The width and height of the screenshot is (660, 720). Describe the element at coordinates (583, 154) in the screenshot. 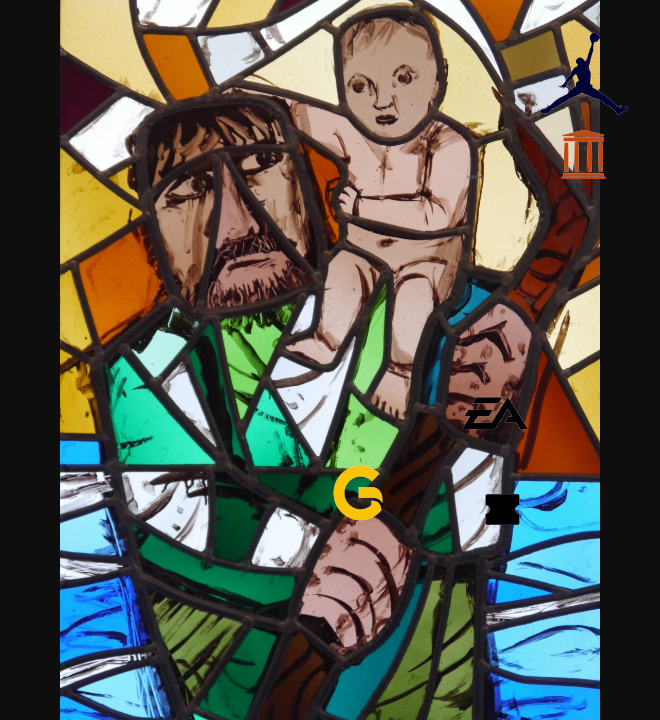

I see `visit the Internet Archive website` at that location.